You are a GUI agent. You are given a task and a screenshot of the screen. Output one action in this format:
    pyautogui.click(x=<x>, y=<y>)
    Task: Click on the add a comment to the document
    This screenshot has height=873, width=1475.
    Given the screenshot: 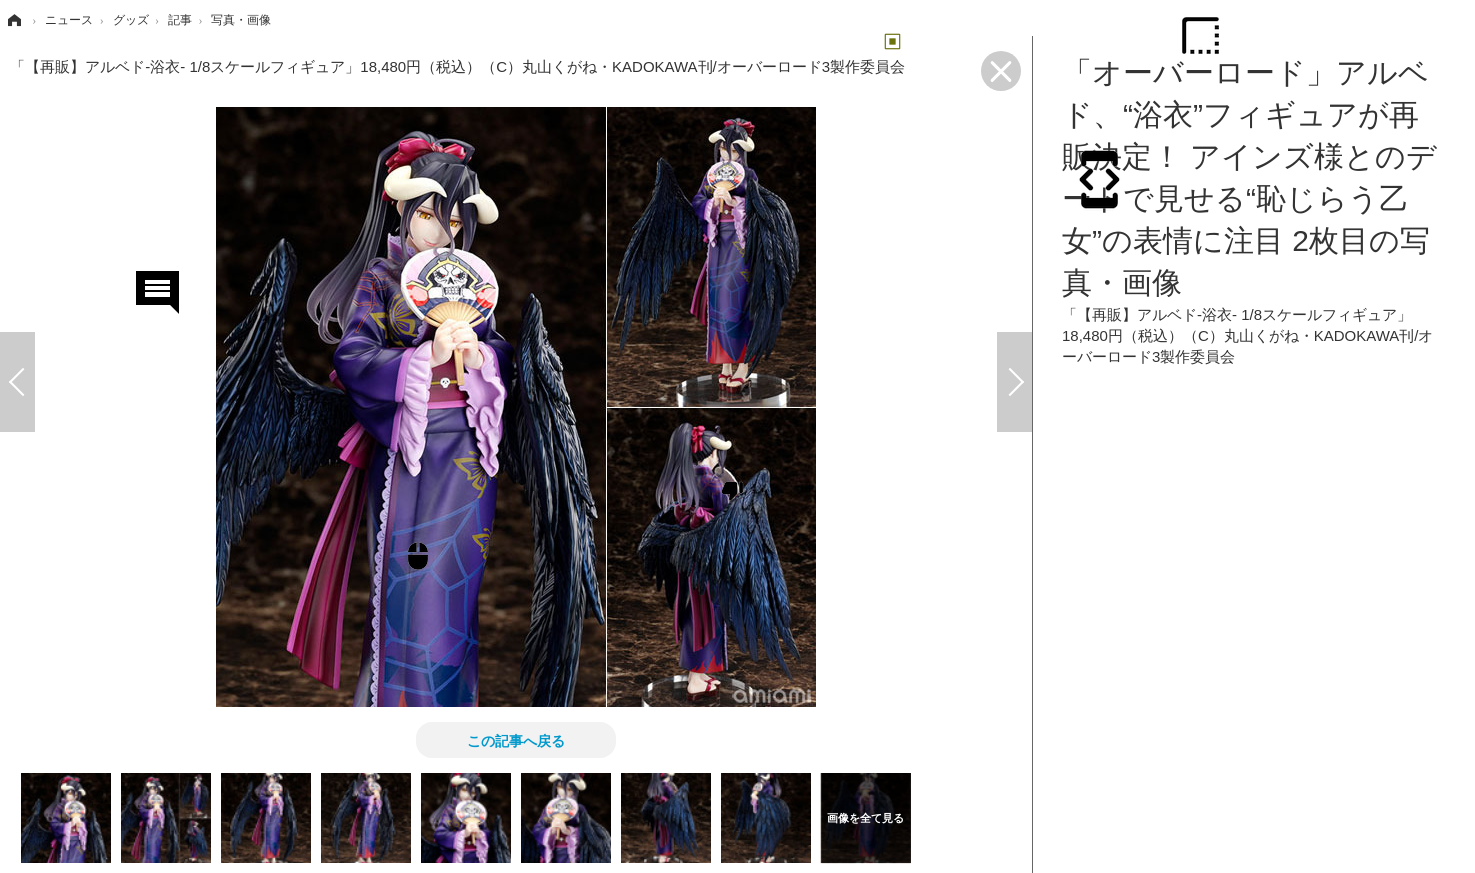 What is the action you would take?
    pyautogui.click(x=157, y=292)
    